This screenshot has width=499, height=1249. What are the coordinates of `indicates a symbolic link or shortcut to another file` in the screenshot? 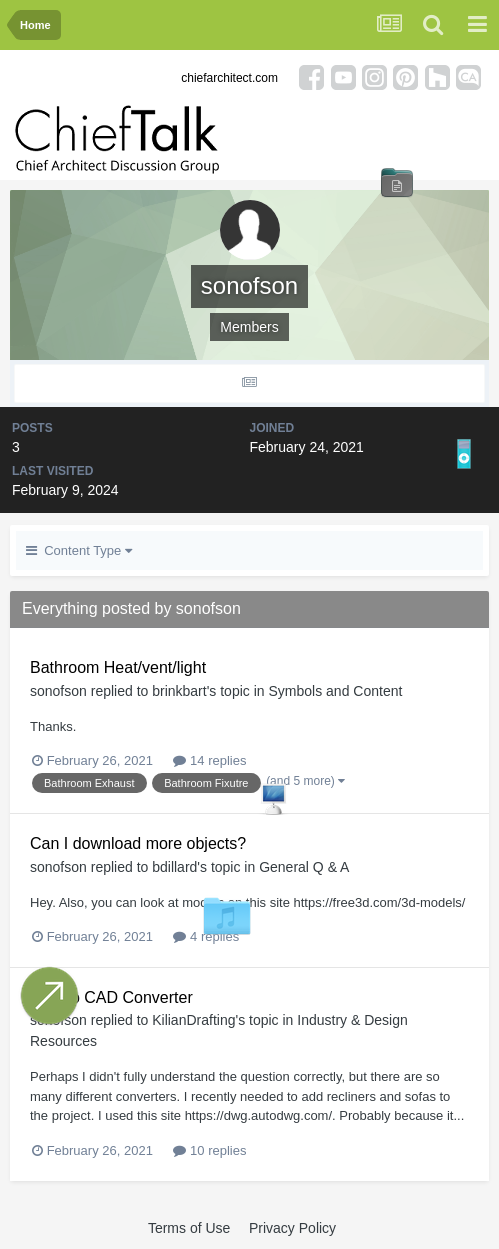 It's located at (49, 995).